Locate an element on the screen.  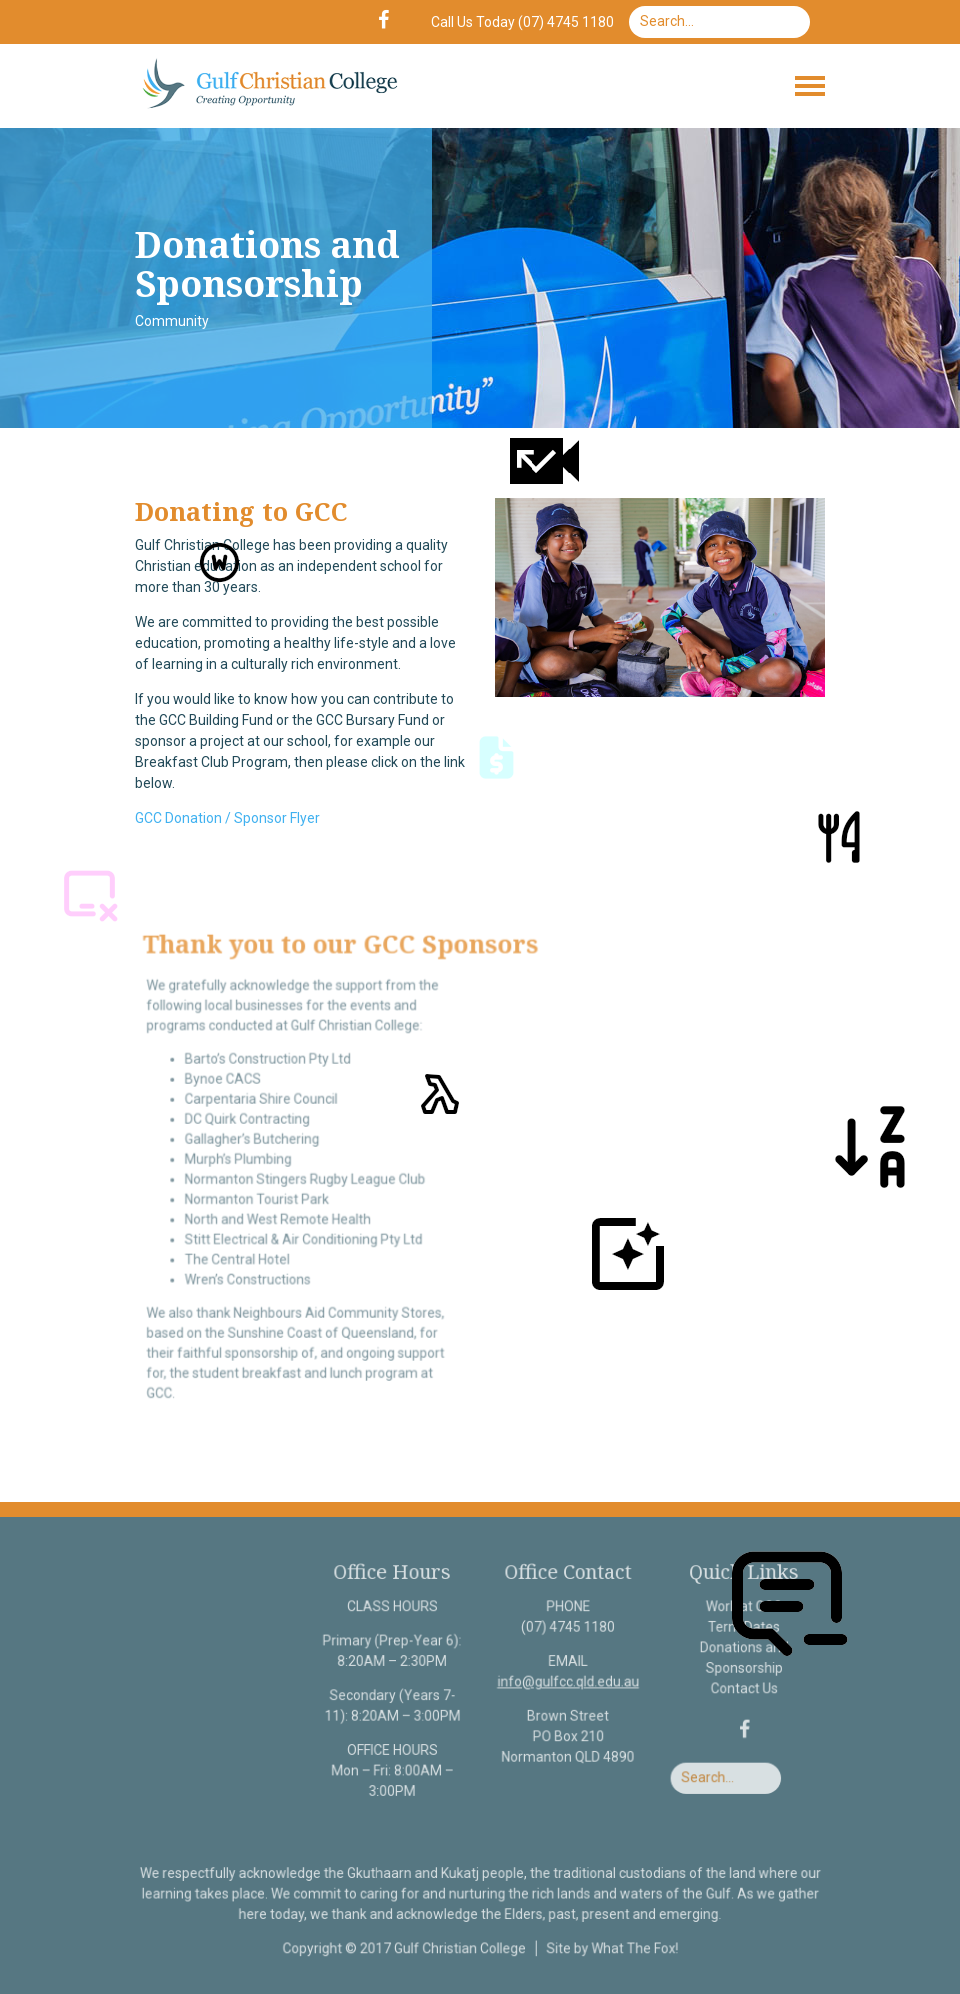
indicates west direction on a map is located at coordinates (219, 562).